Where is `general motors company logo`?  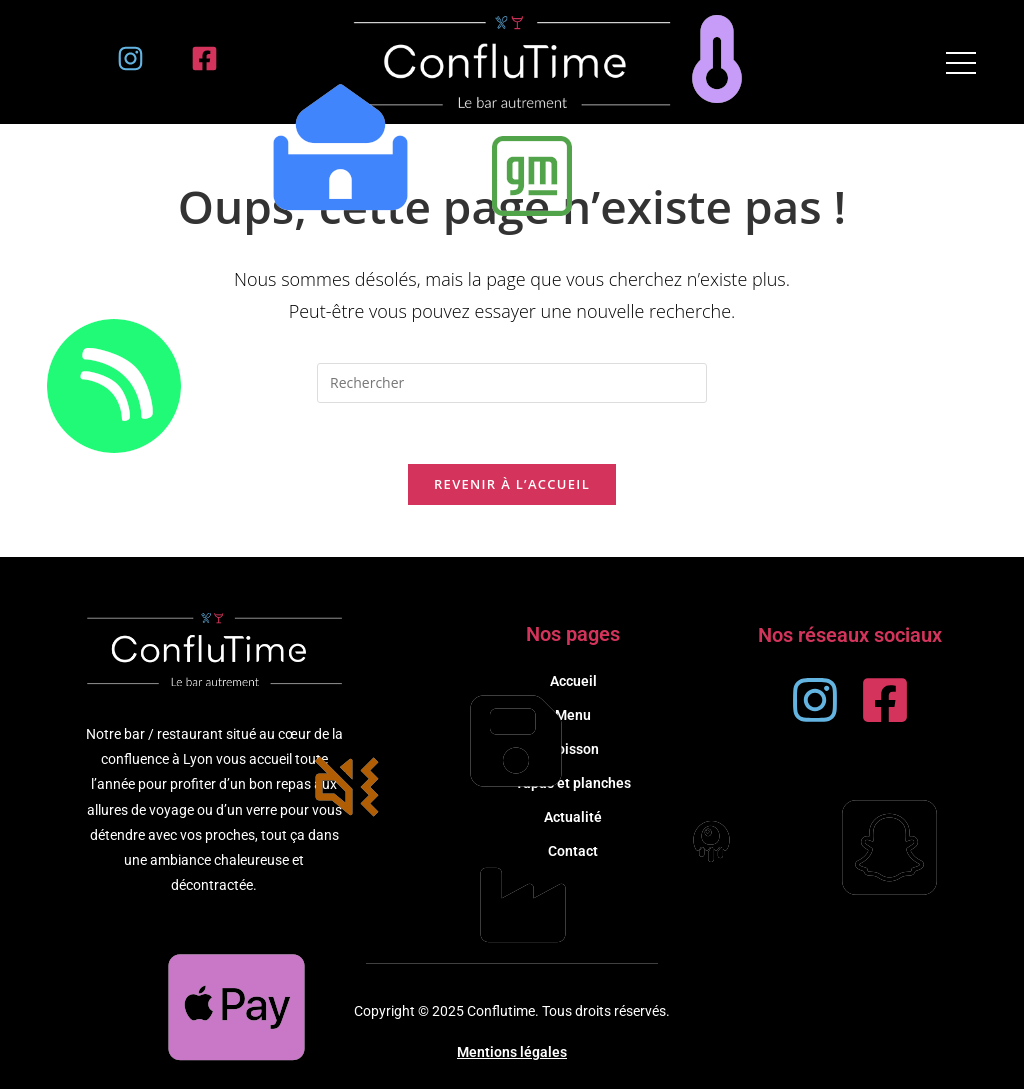
general motors company logo is located at coordinates (532, 176).